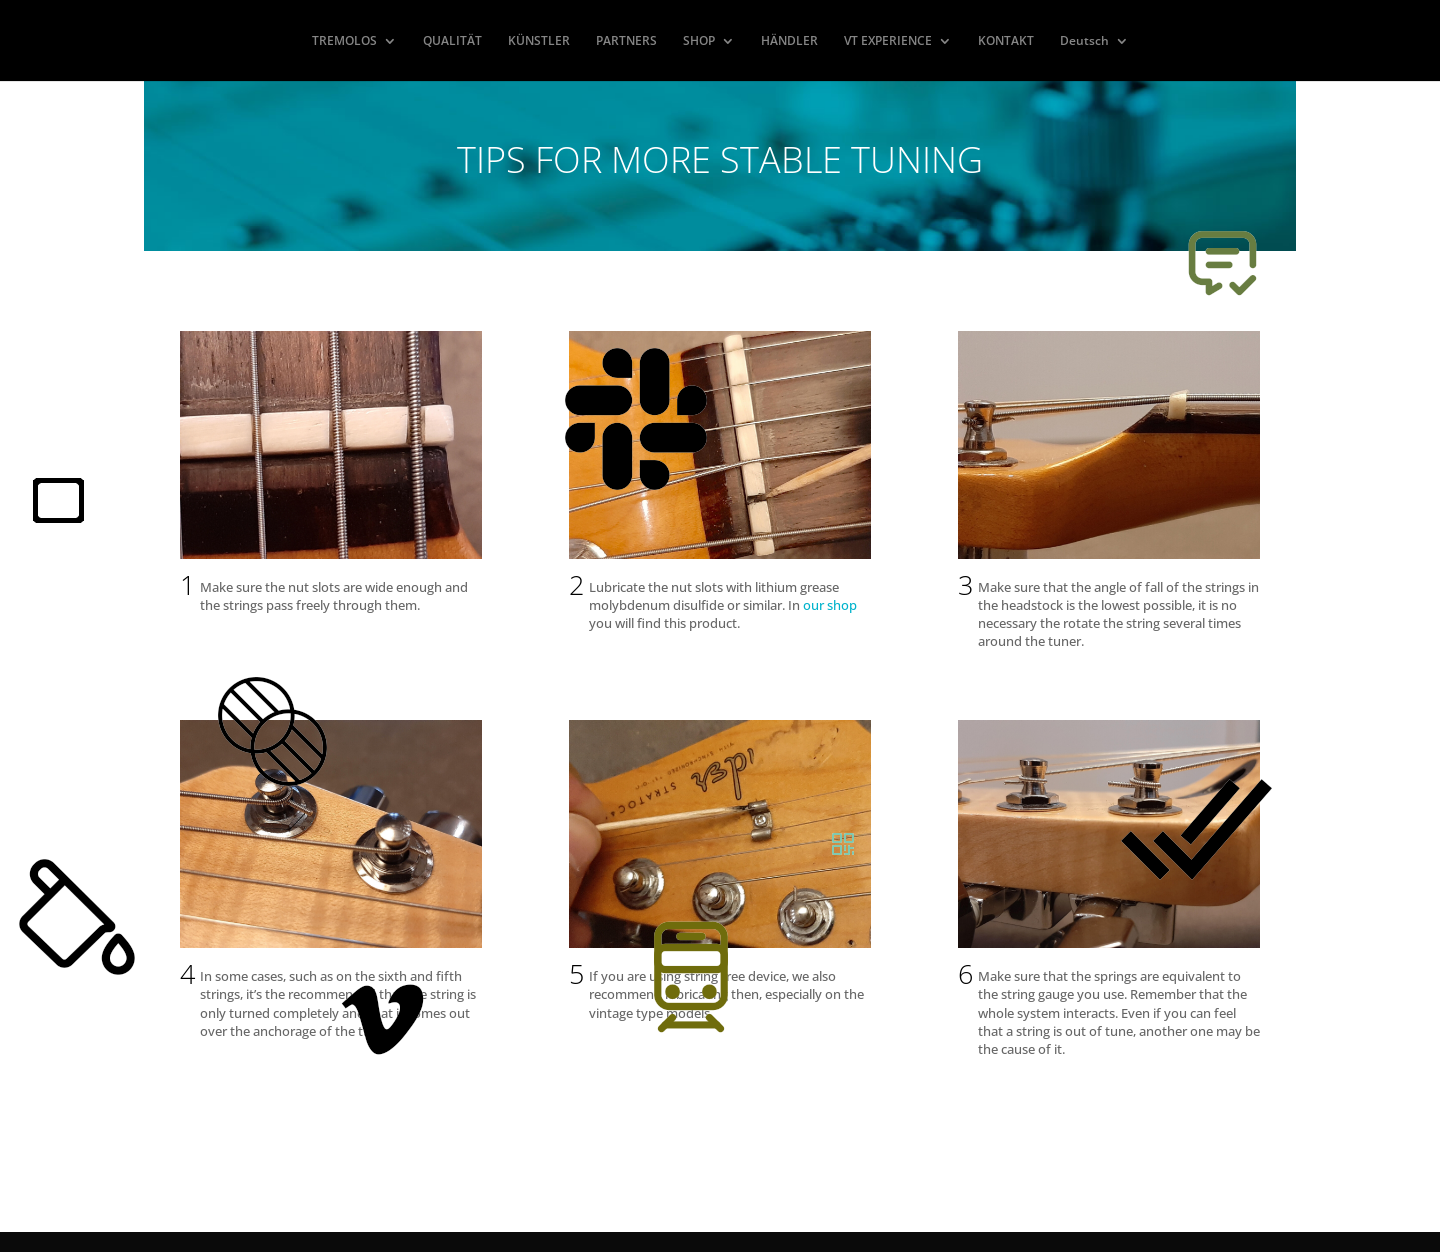 The width and height of the screenshot is (1440, 1252). Describe the element at coordinates (1222, 261) in the screenshot. I see `message sent successfully` at that location.